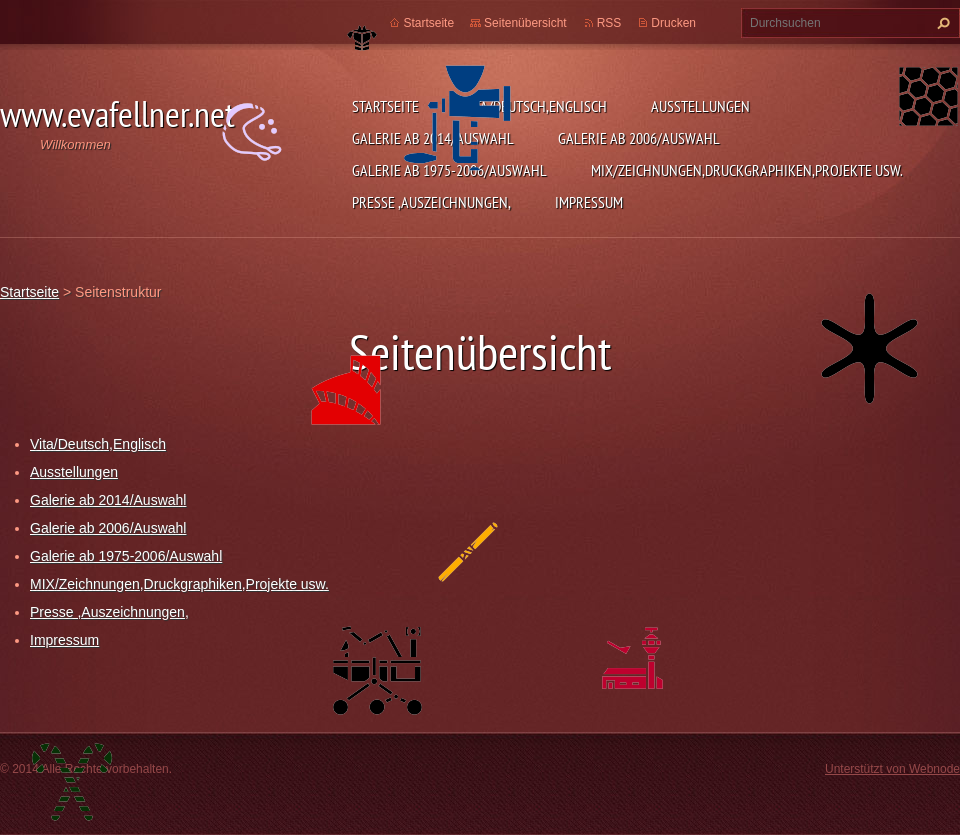  What do you see at coordinates (72, 782) in the screenshot?
I see `holiday or christmas-themed content` at bounding box center [72, 782].